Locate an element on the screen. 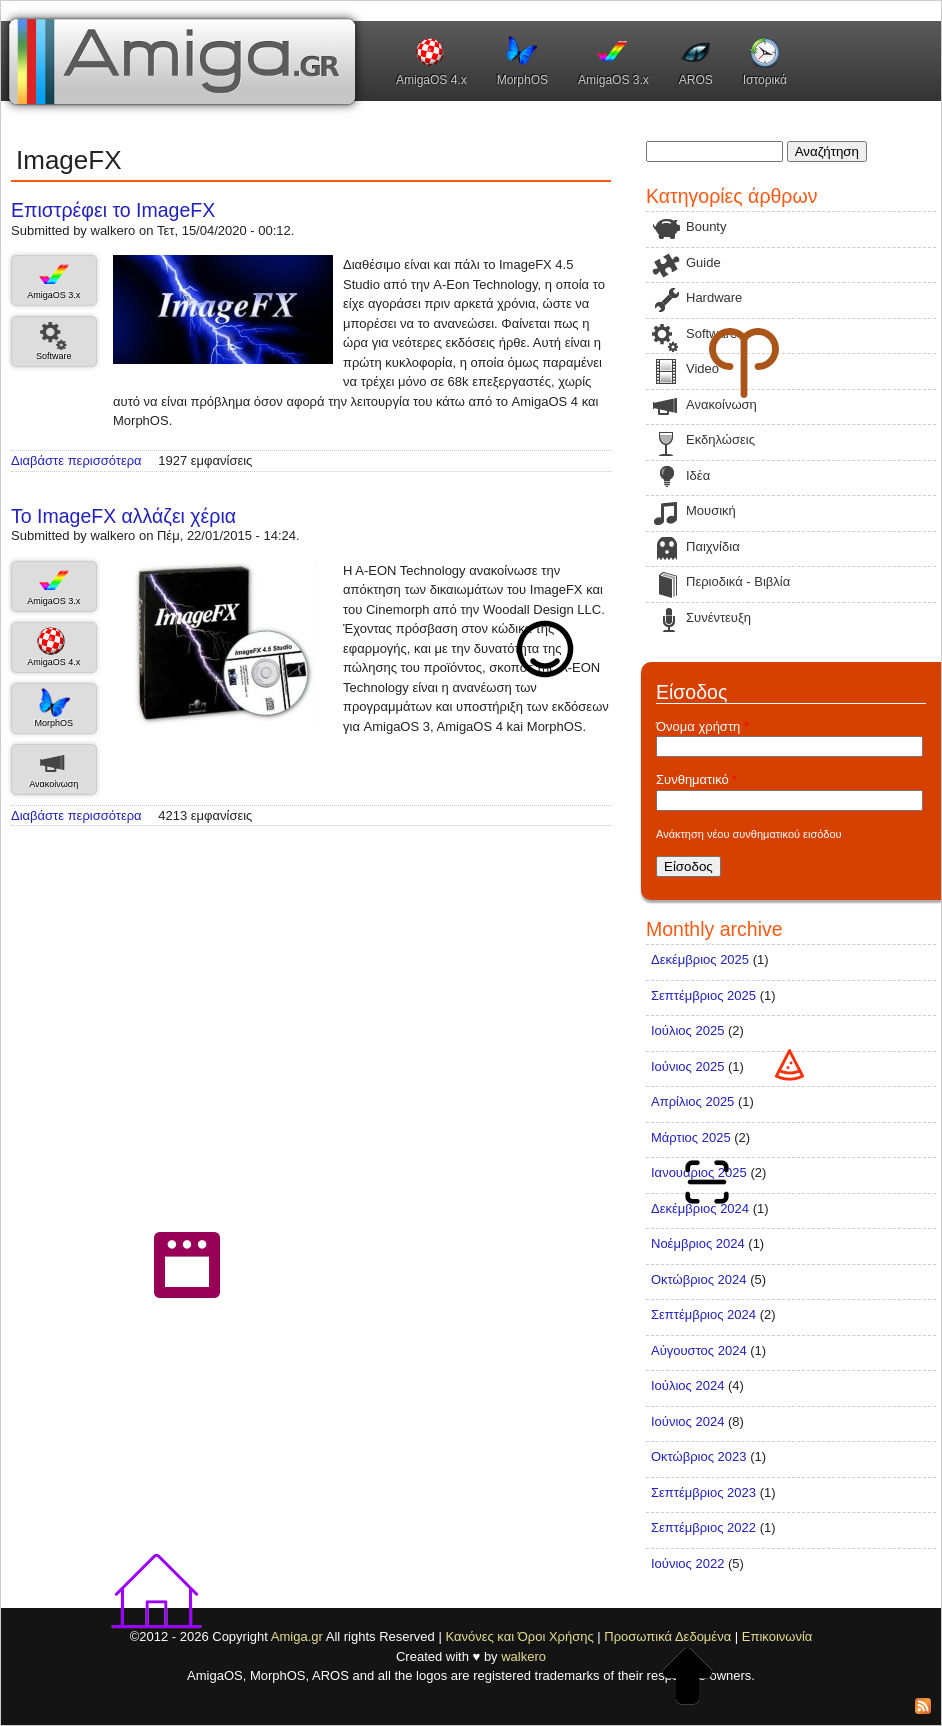 The width and height of the screenshot is (942, 1726). indicates aries zodiac sign is located at coordinates (744, 363).